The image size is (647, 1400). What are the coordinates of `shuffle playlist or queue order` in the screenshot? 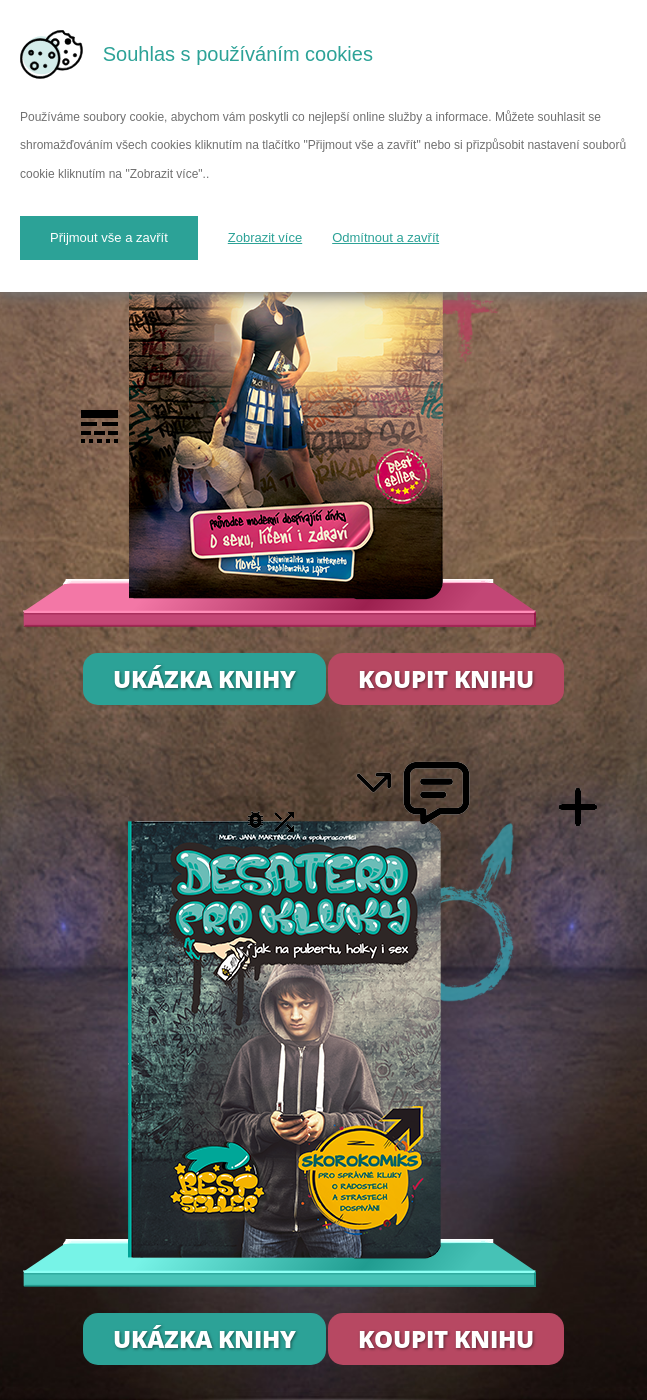 It's located at (284, 822).